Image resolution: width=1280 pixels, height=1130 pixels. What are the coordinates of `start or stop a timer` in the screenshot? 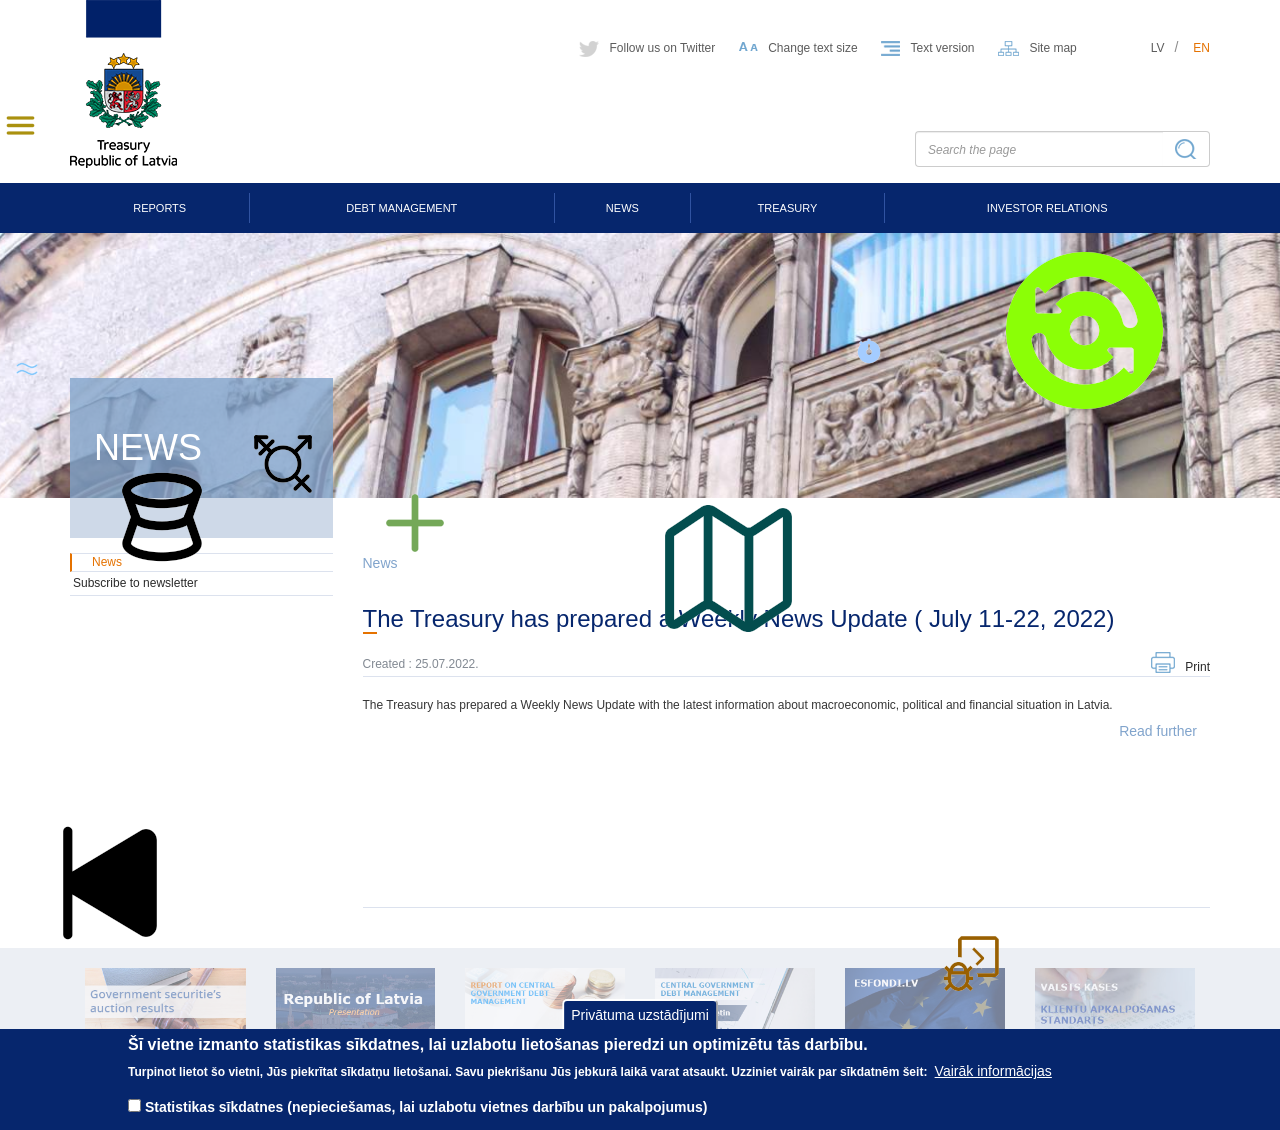 It's located at (869, 351).